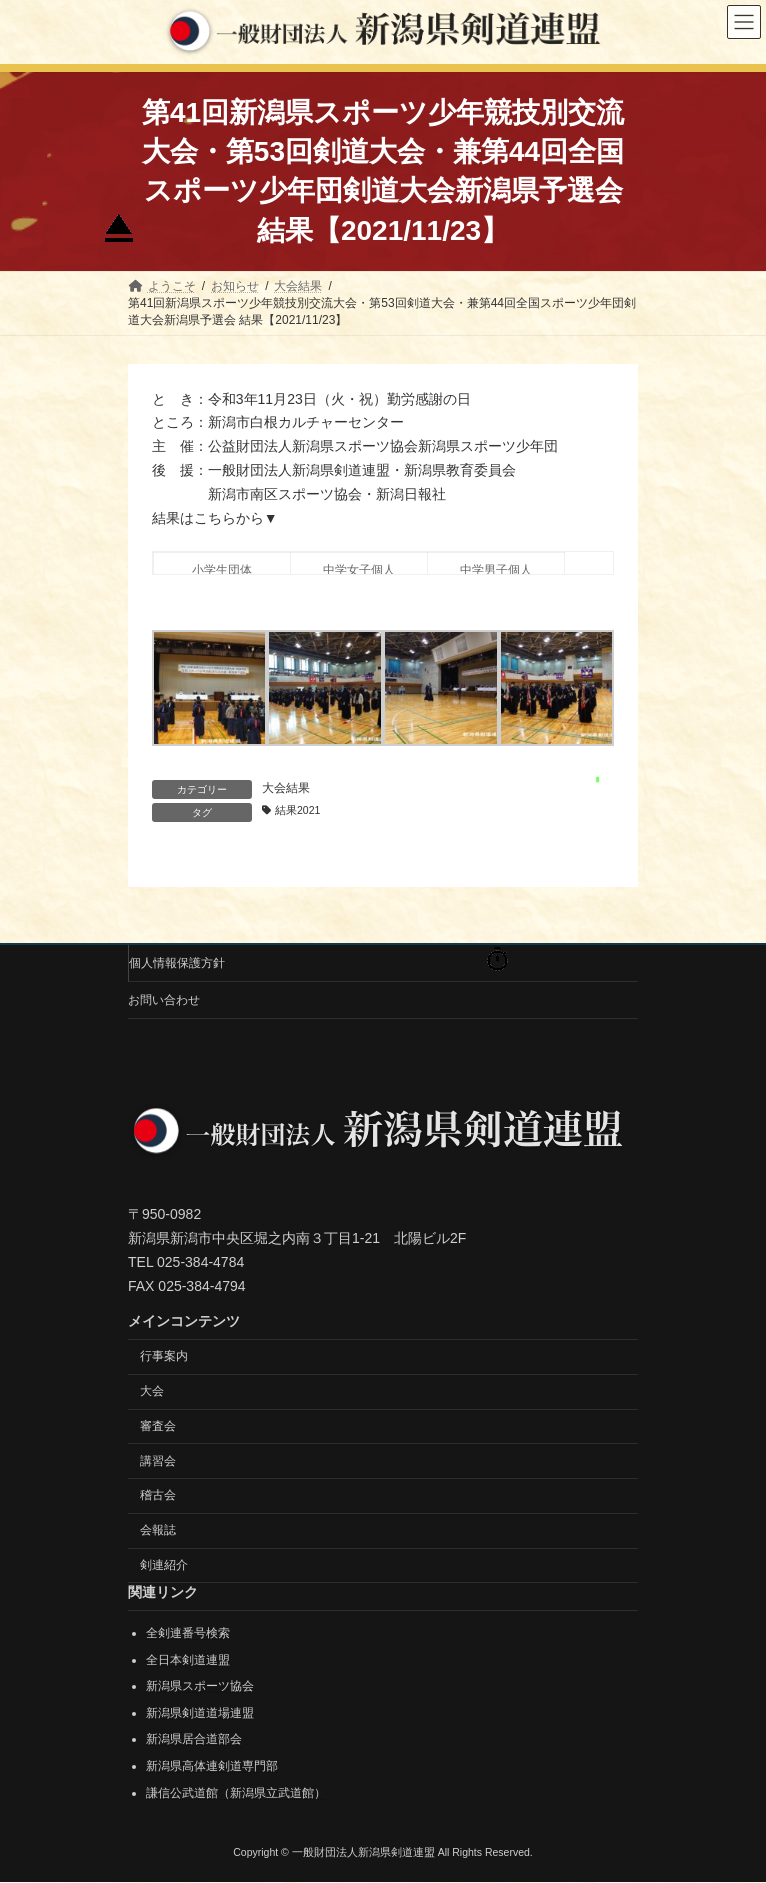 This screenshot has width=766, height=1883. What do you see at coordinates (632, 753) in the screenshot?
I see `indicates no cellular signal available` at bounding box center [632, 753].